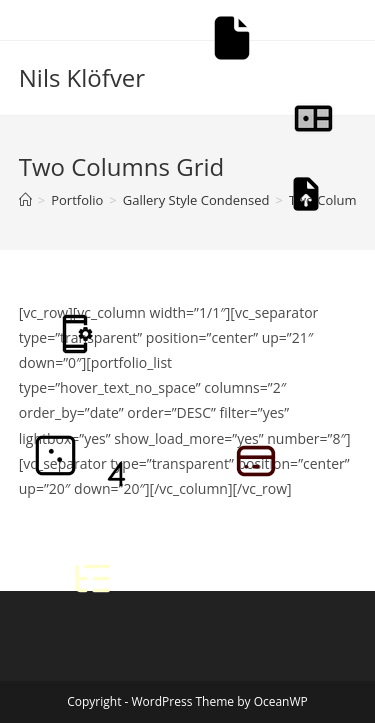  Describe the element at coordinates (313, 118) in the screenshot. I see `view bento box or meal options` at that location.